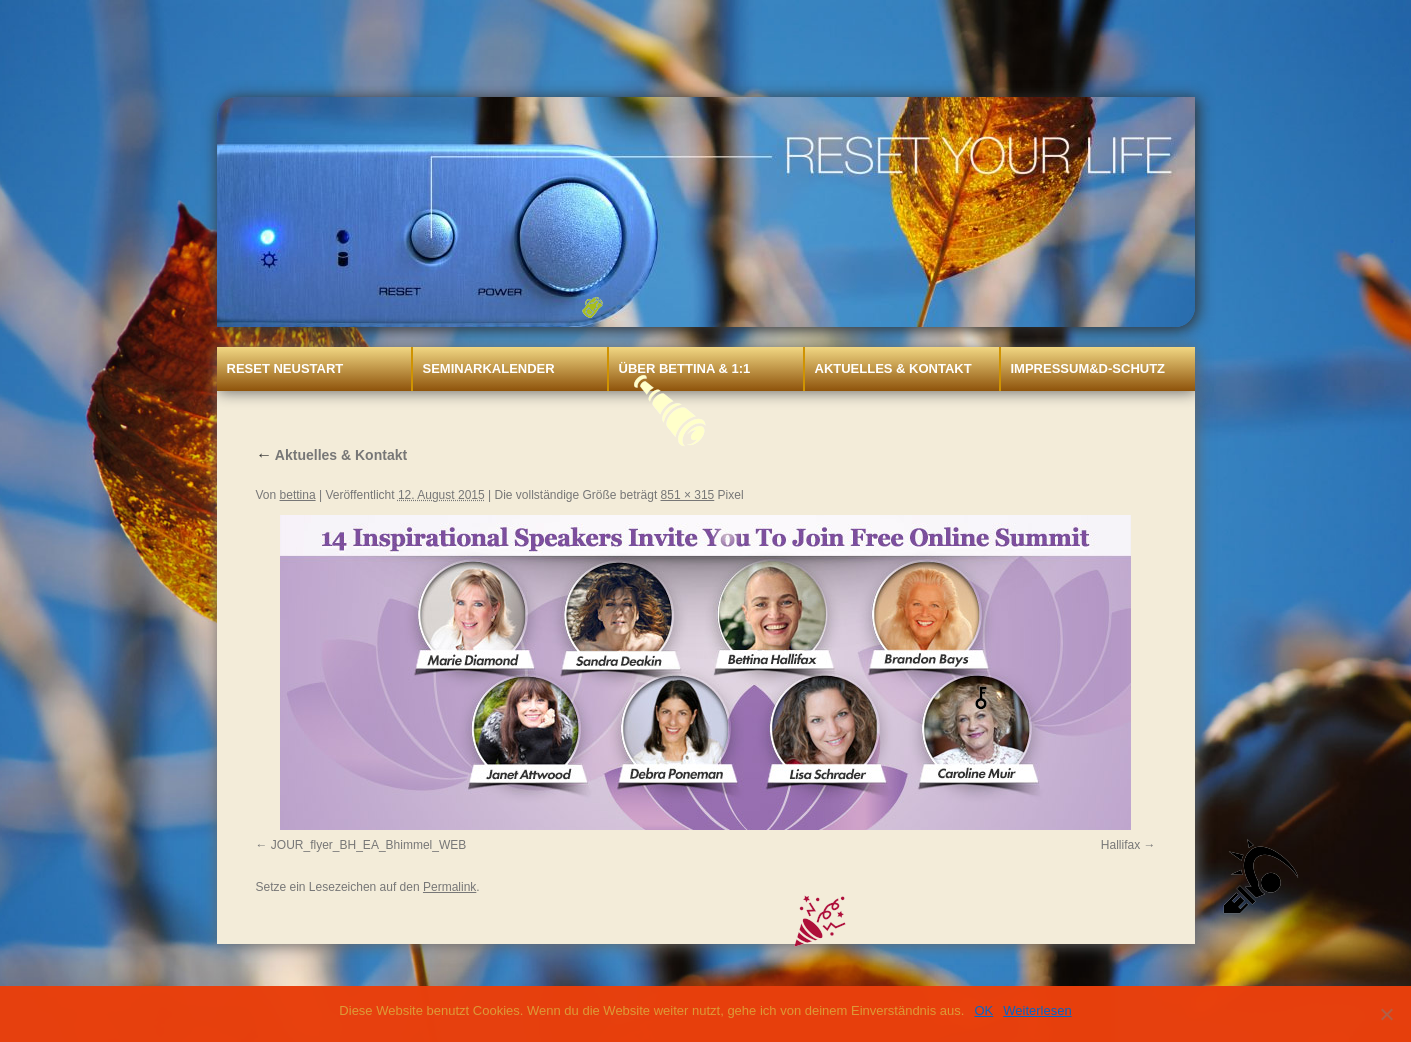 The height and width of the screenshot is (1042, 1411). What do you see at coordinates (981, 698) in the screenshot?
I see `unlock a feature or access restricted content` at bounding box center [981, 698].